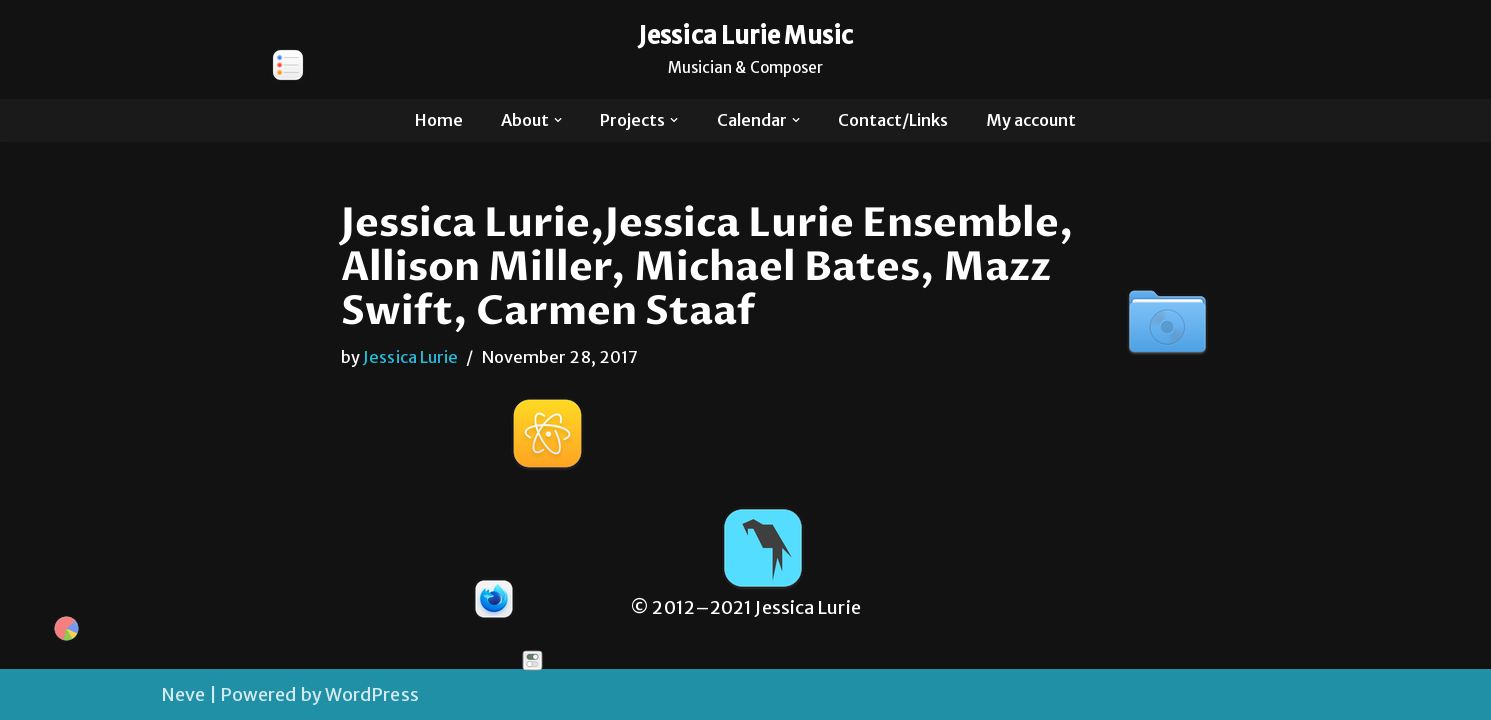  Describe the element at coordinates (547, 433) in the screenshot. I see `open atom beta text editor` at that location.